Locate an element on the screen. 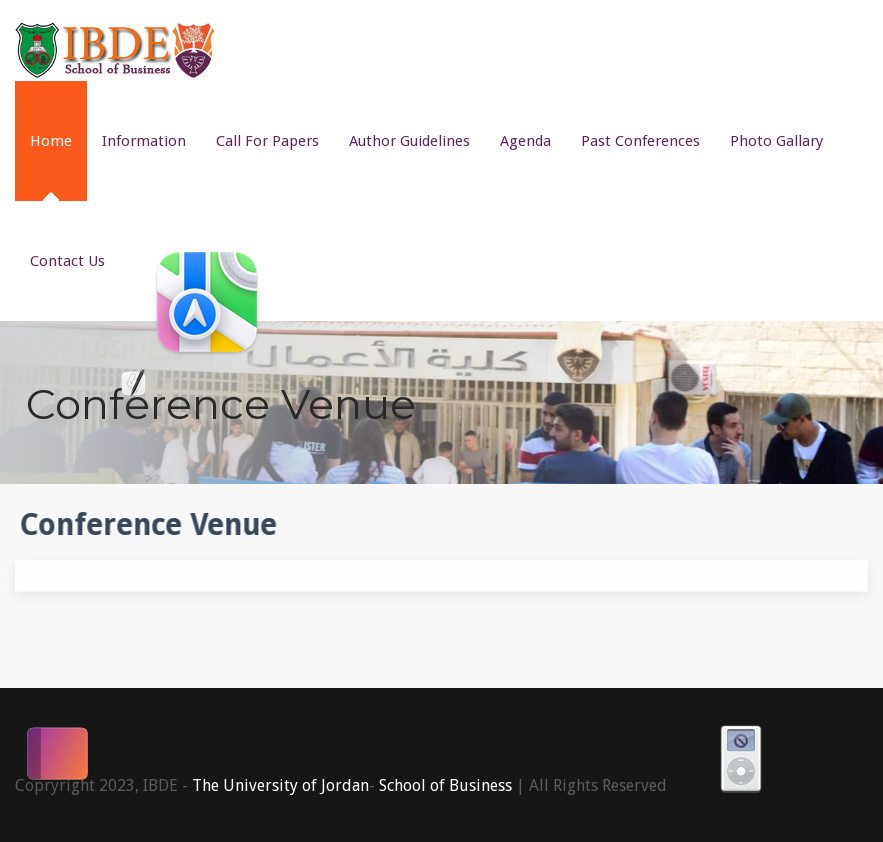 The width and height of the screenshot is (883, 842). iPod classic device not connected or unavailable is located at coordinates (741, 759).